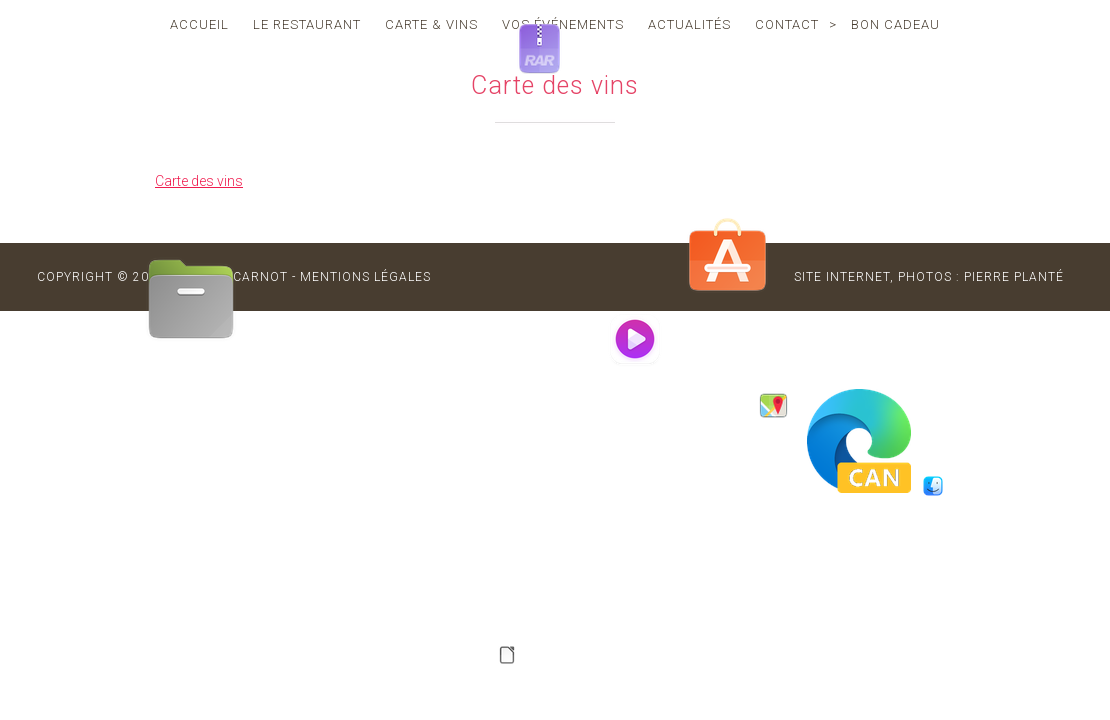  What do you see at coordinates (539, 48) in the screenshot?
I see `a compressed RAR archive file` at bounding box center [539, 48].